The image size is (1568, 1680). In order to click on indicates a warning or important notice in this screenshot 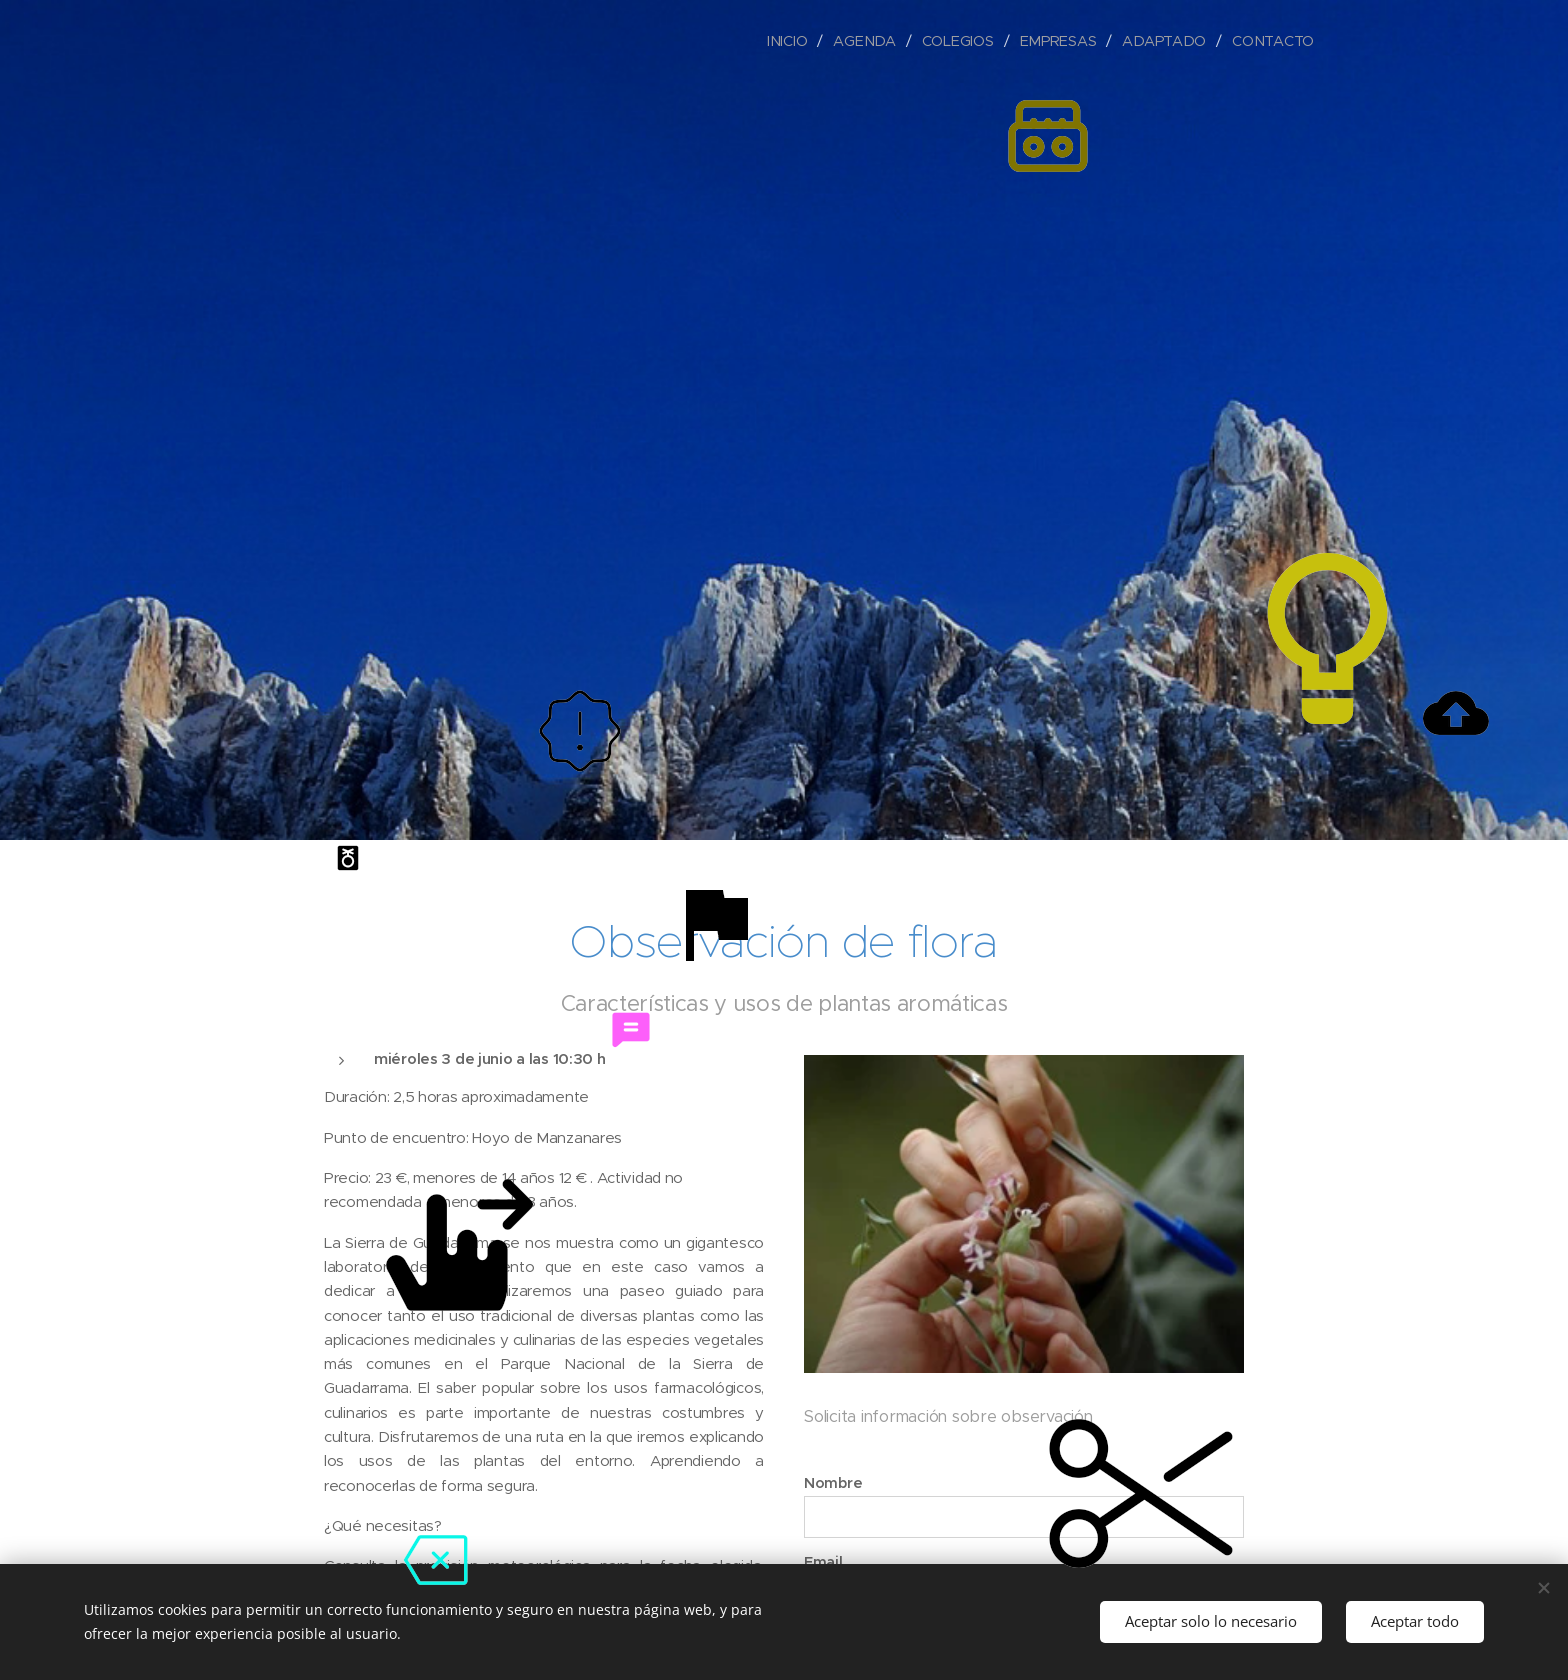, I will do `click(580, 731)`.